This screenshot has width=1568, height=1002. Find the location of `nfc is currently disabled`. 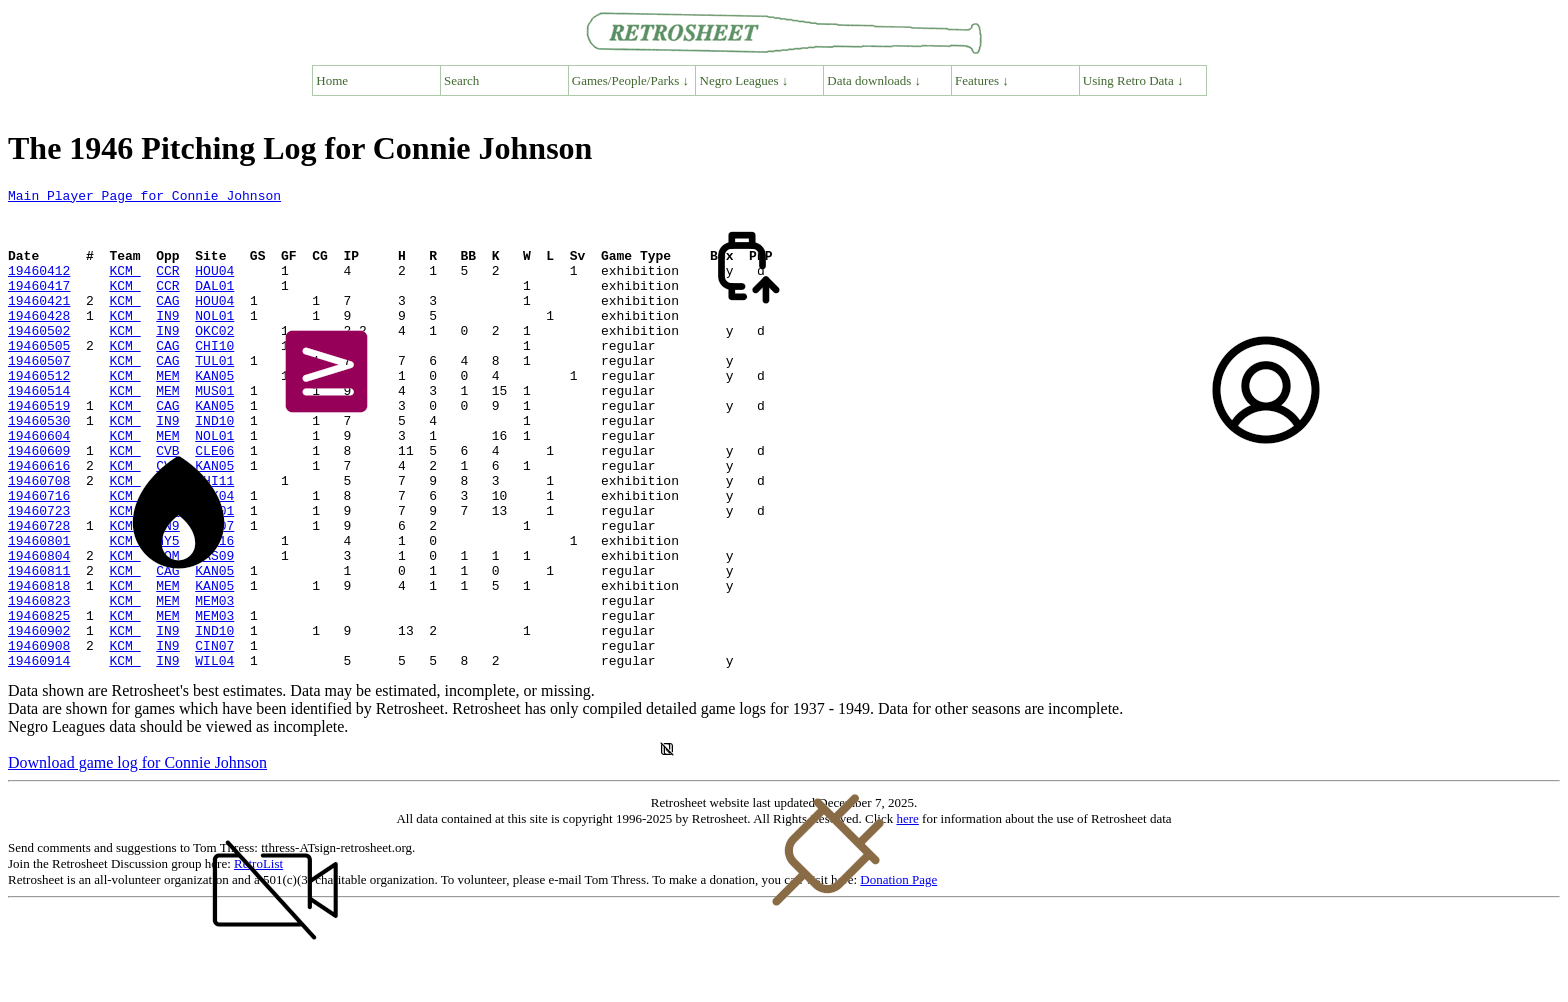

nfc is currently disabled is located at coordinates (667, 749).